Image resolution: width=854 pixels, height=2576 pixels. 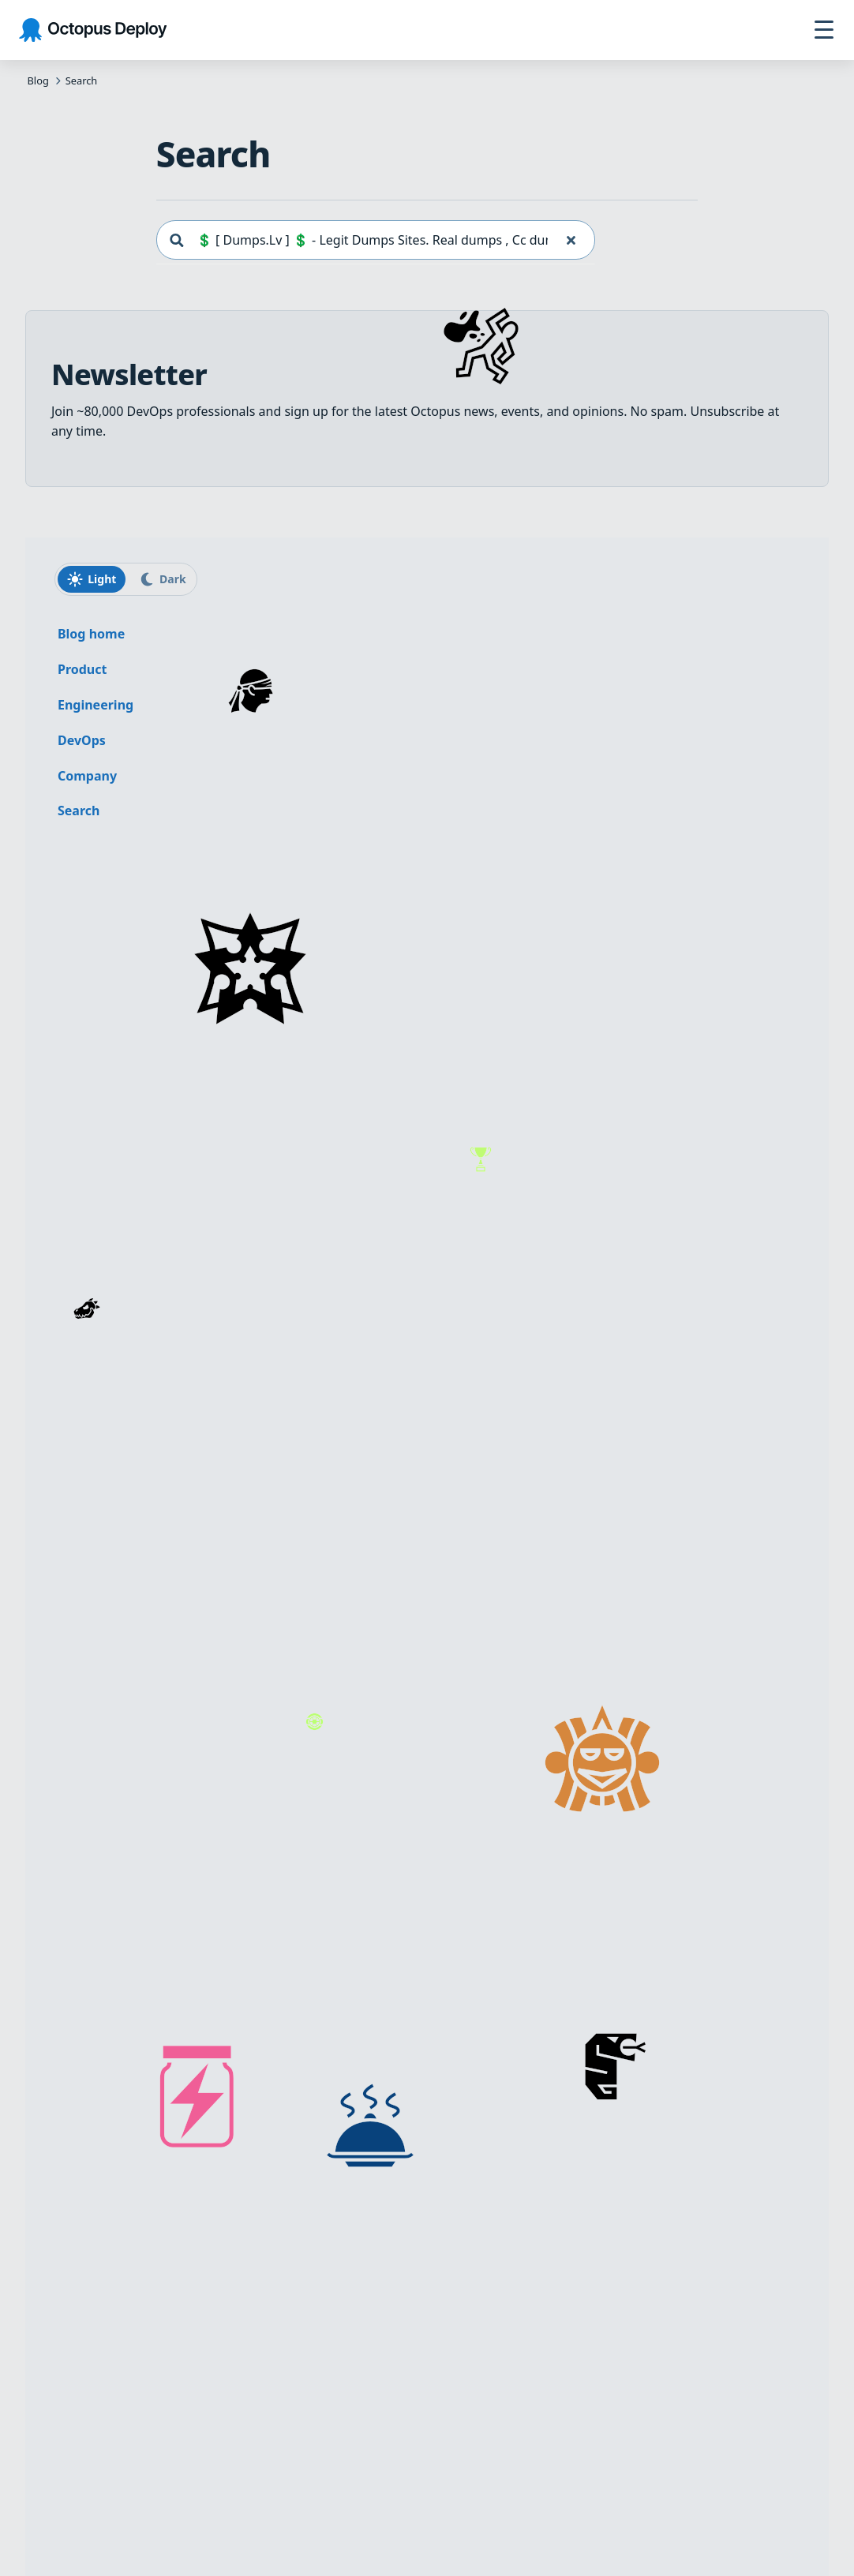 What do you see at coordinates (314, 1721) in the screenshot?
I see `navigate or steer game controls` at bounding box center [314, 1721].